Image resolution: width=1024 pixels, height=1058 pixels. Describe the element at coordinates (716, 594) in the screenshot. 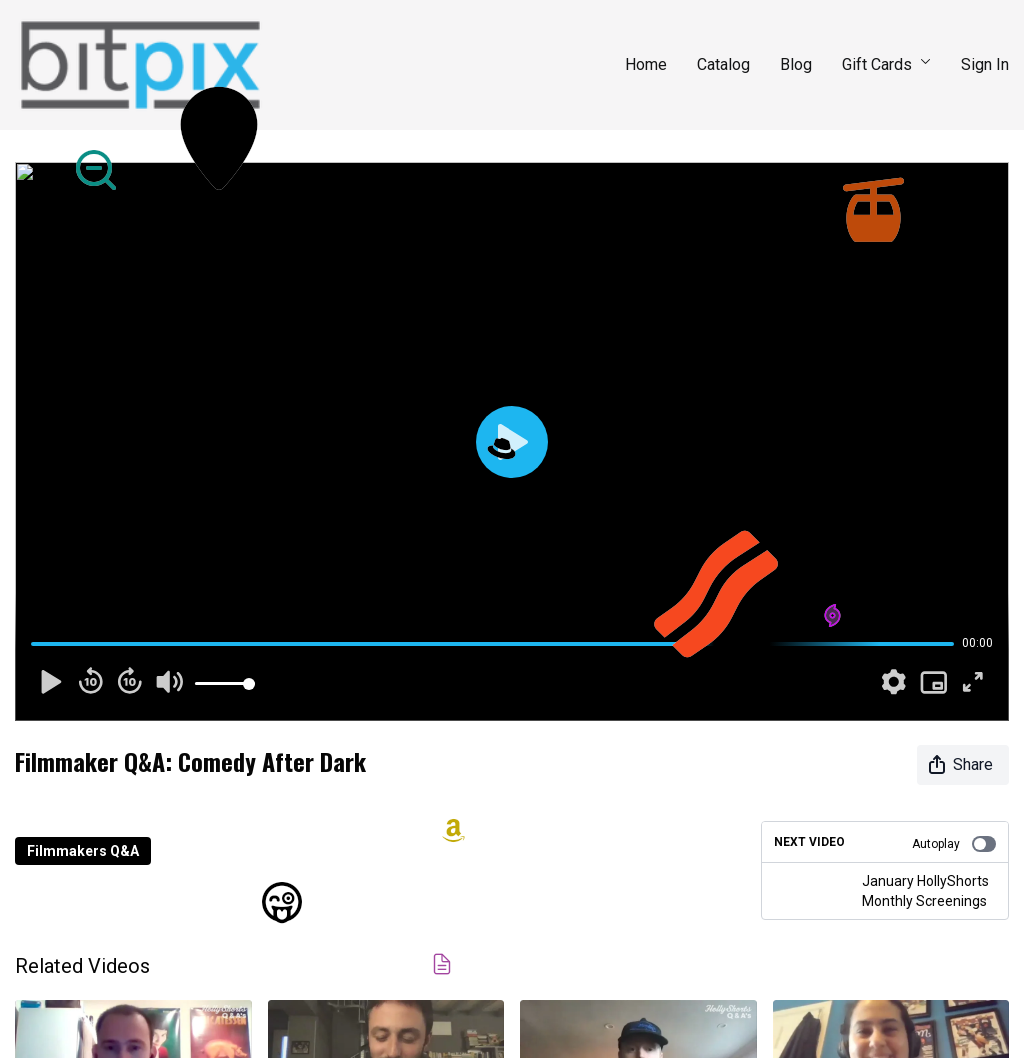

I see `indicates bacon or breakfast food option` at that location.